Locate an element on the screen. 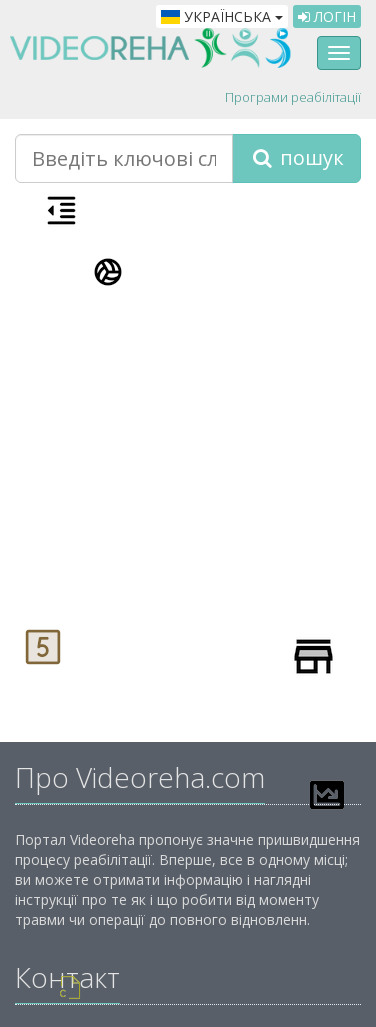 This screenshot has height=1027, width=376. access volleyball or beach sports content is located at coordinates (108, 272).